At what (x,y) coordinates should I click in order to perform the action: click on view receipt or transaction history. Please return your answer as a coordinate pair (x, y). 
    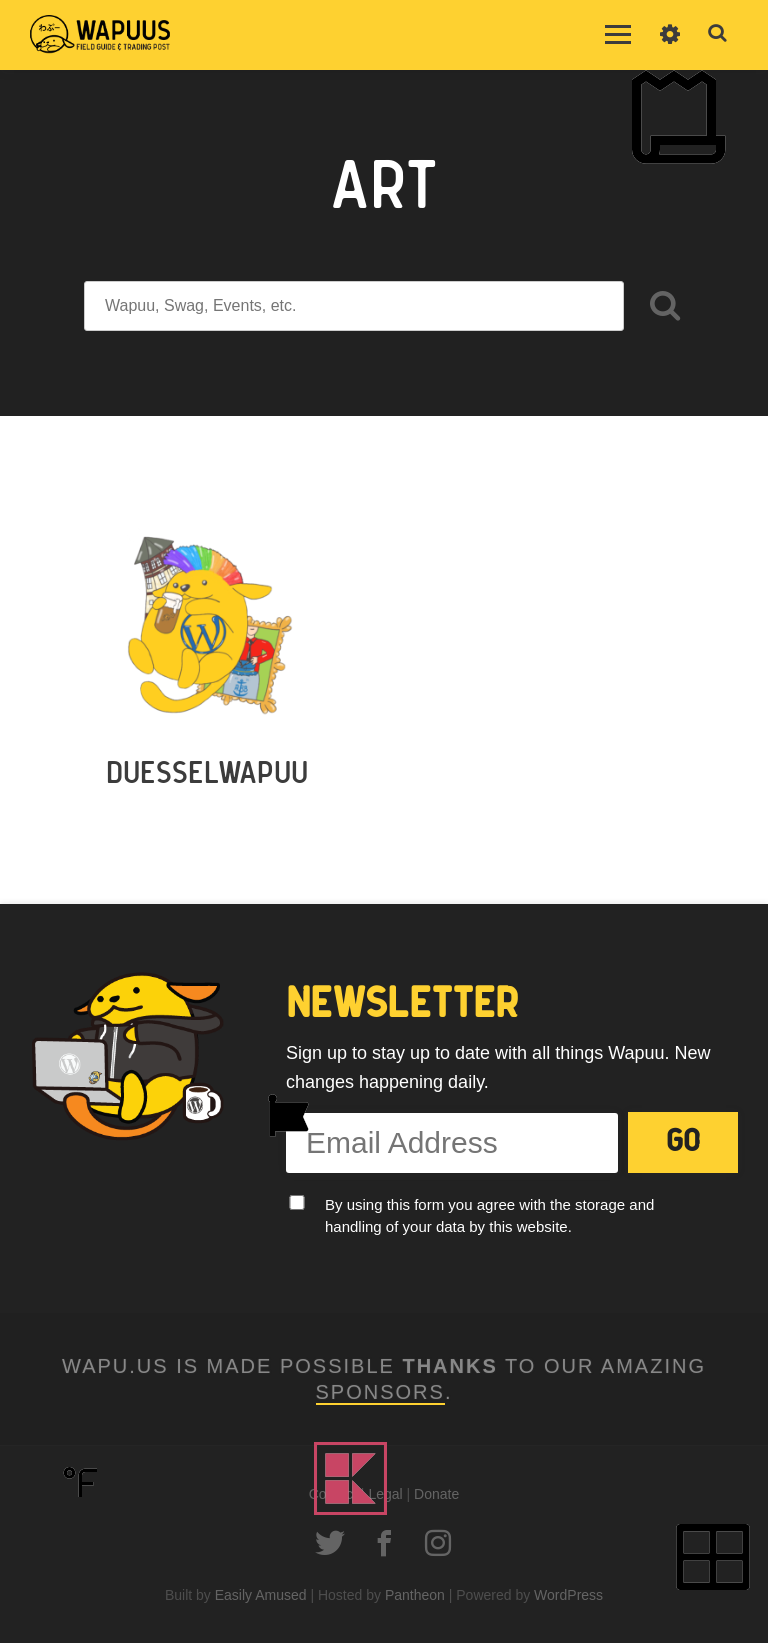
    Looking at the image, I should click on (674, 117).